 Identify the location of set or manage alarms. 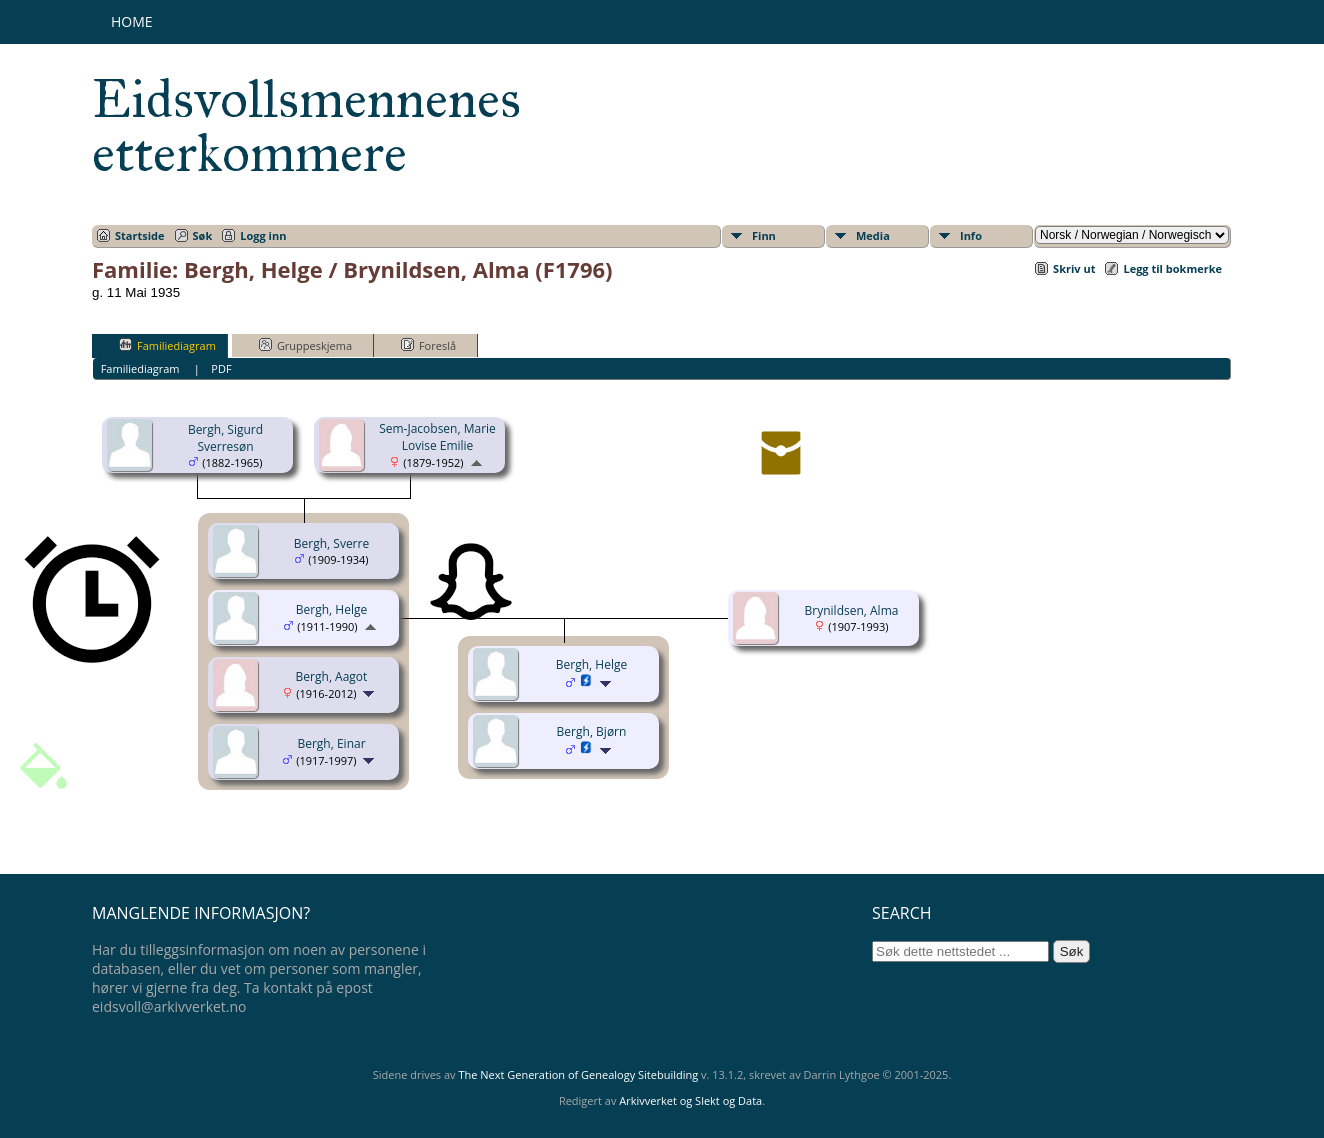
(92, 597).